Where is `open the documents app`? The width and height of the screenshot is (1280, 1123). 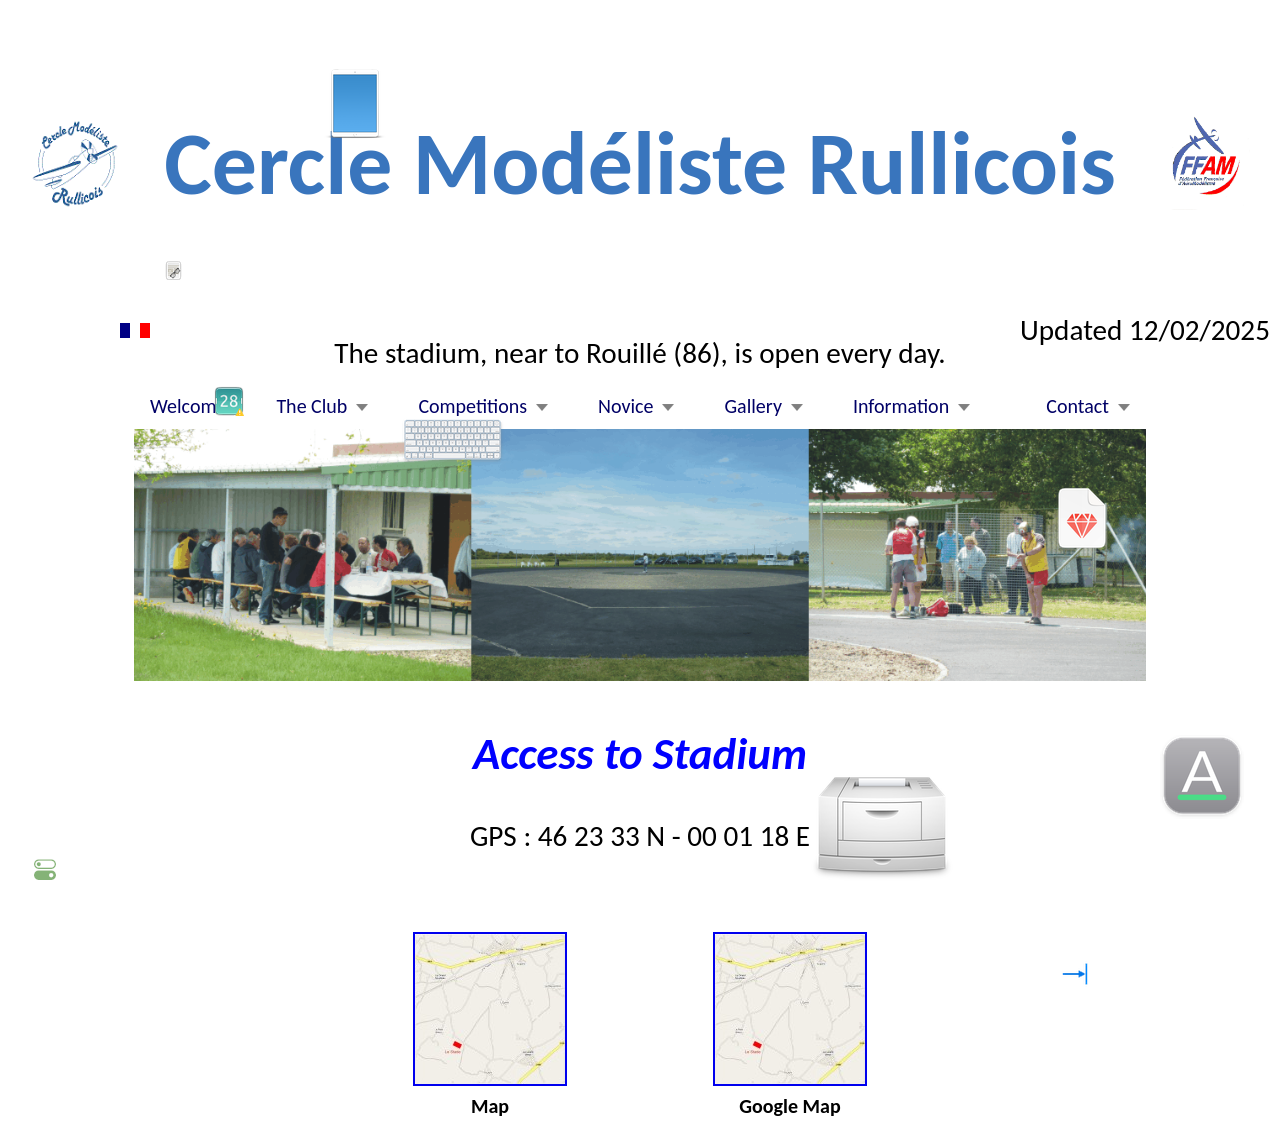 open the documents app is located at coordinates (173, 270).